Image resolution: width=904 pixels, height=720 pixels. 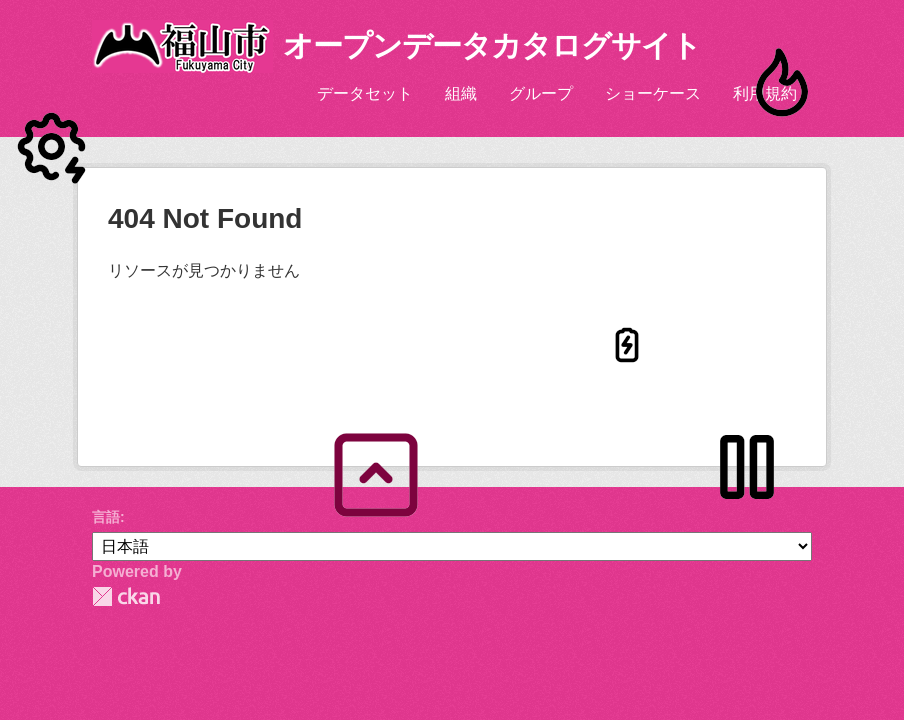 What do you see at coordinates (376, 475) in the screenshot?
I see `collapse or minimize a section` at bounding box center [376, 475].